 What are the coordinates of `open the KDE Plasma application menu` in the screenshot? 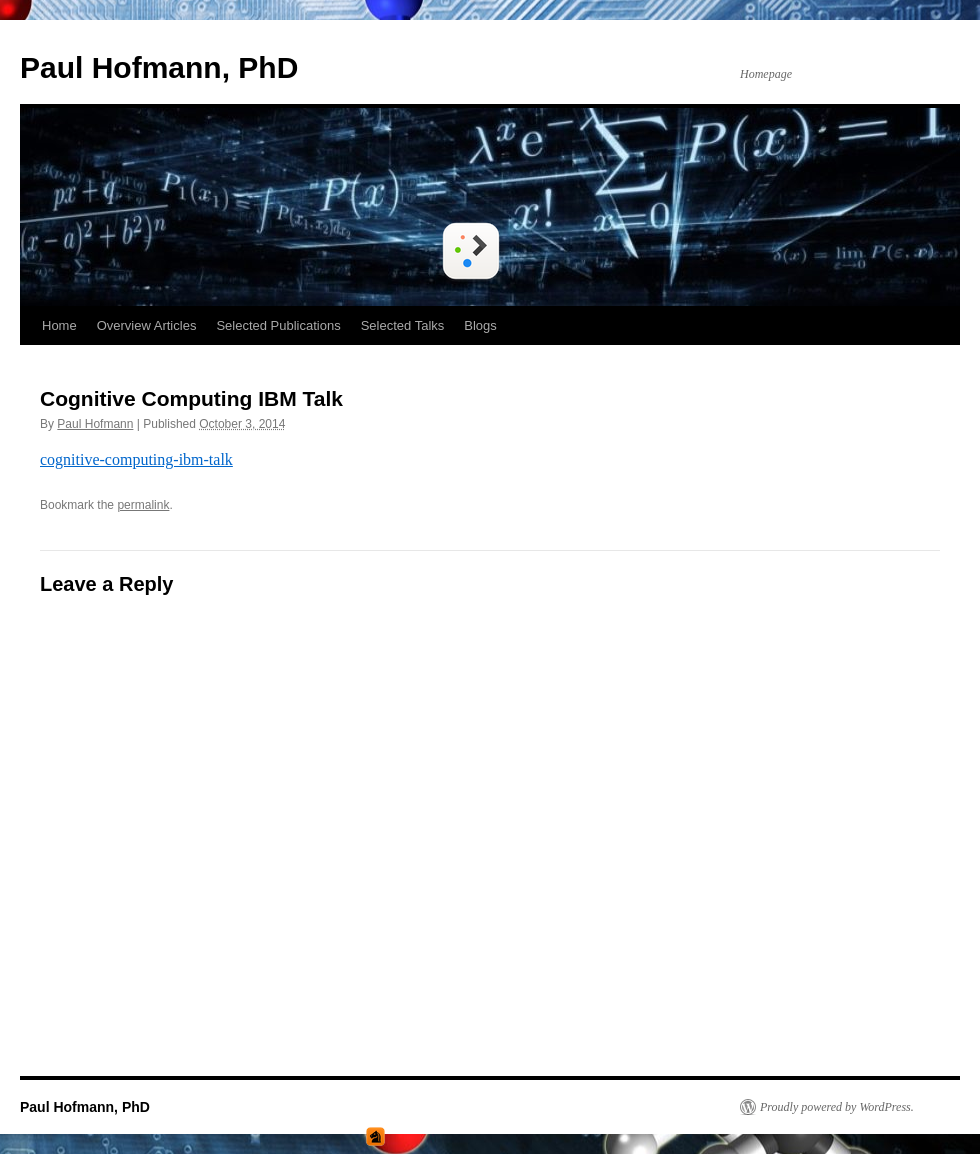 It's located at (471, 251).